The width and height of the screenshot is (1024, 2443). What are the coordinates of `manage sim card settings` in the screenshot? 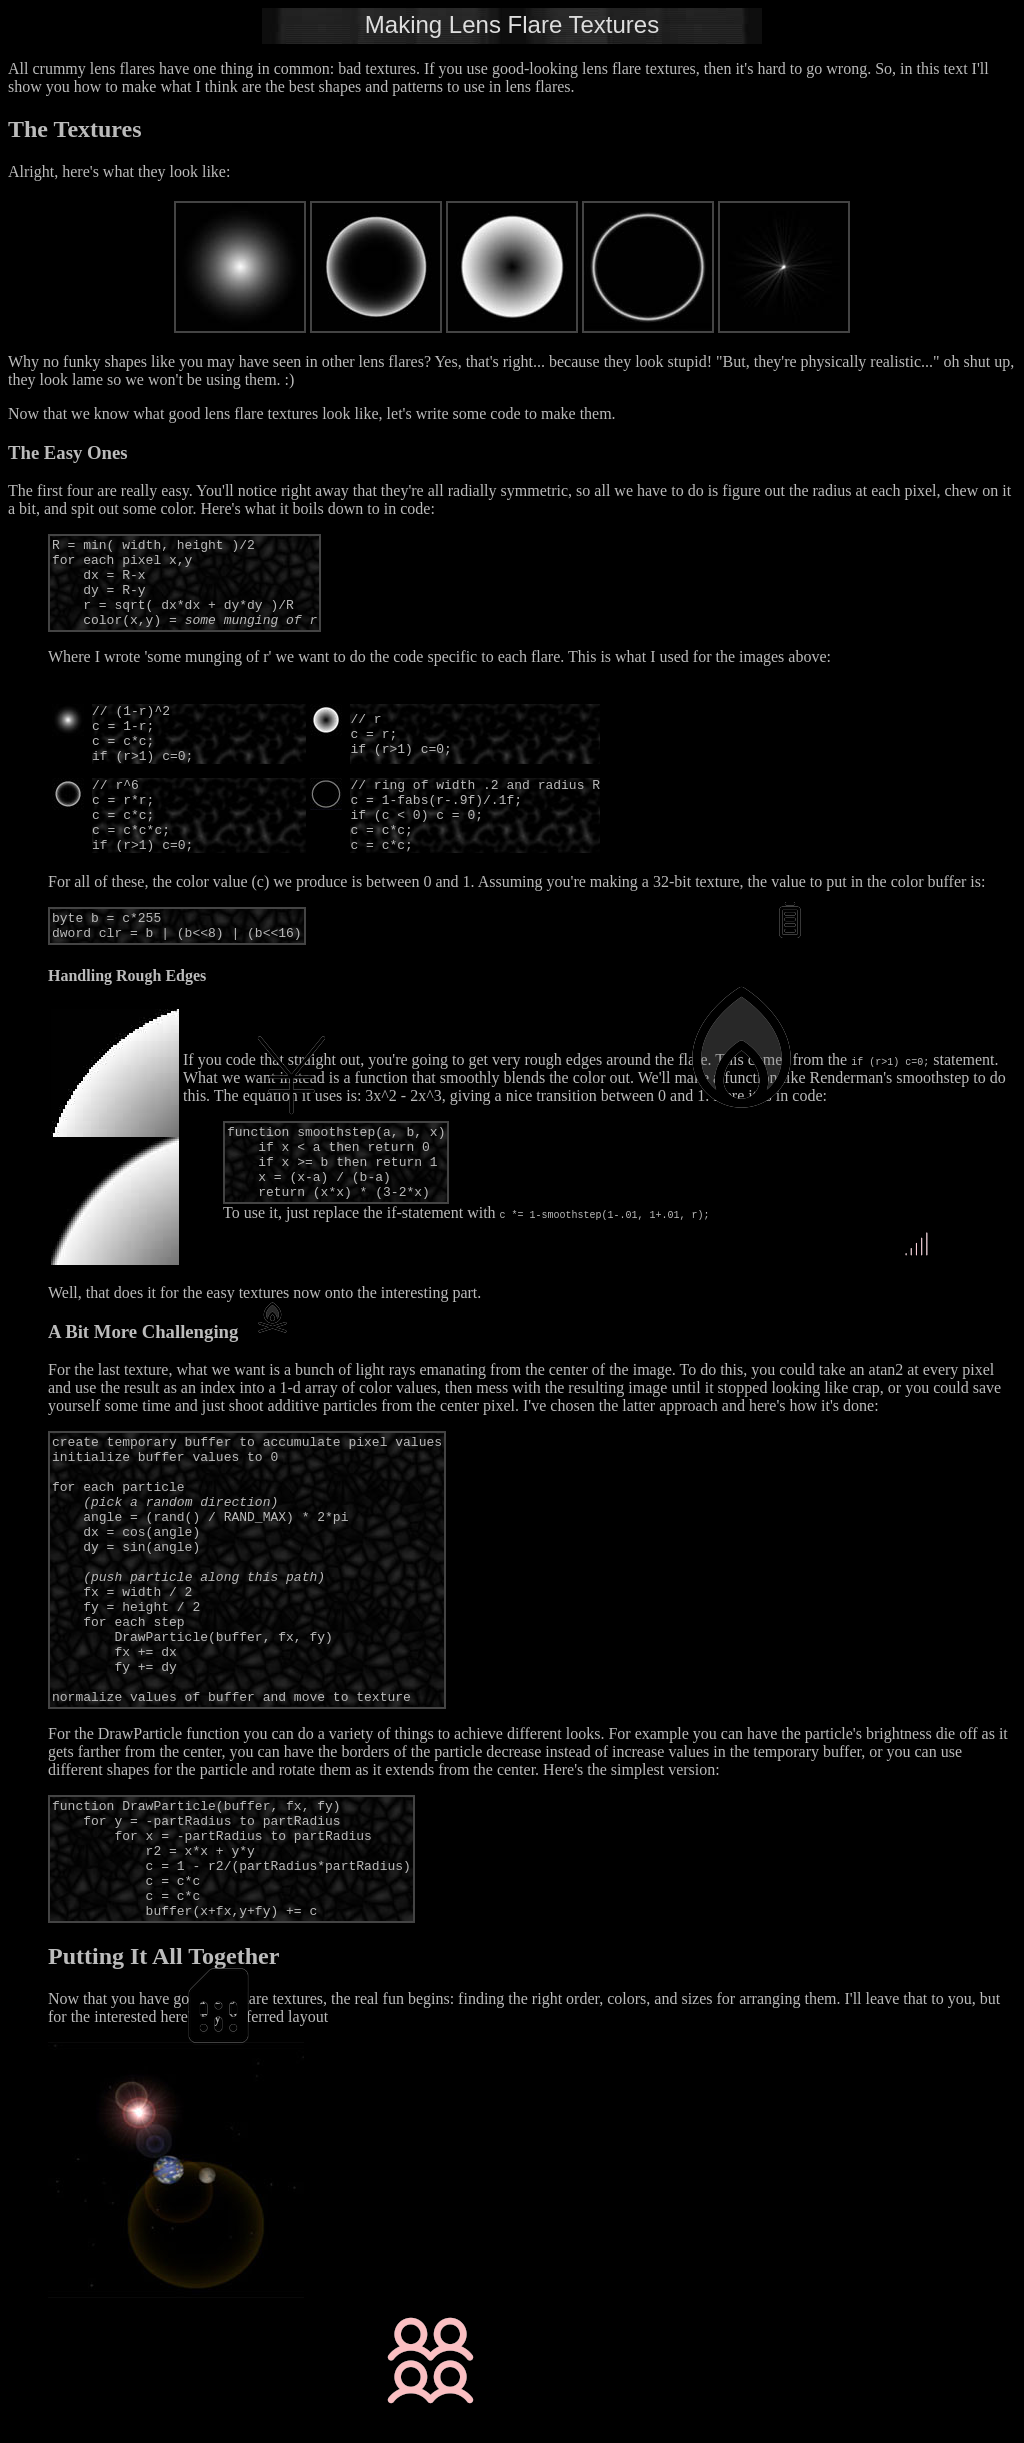 It's located at (218, 2005).